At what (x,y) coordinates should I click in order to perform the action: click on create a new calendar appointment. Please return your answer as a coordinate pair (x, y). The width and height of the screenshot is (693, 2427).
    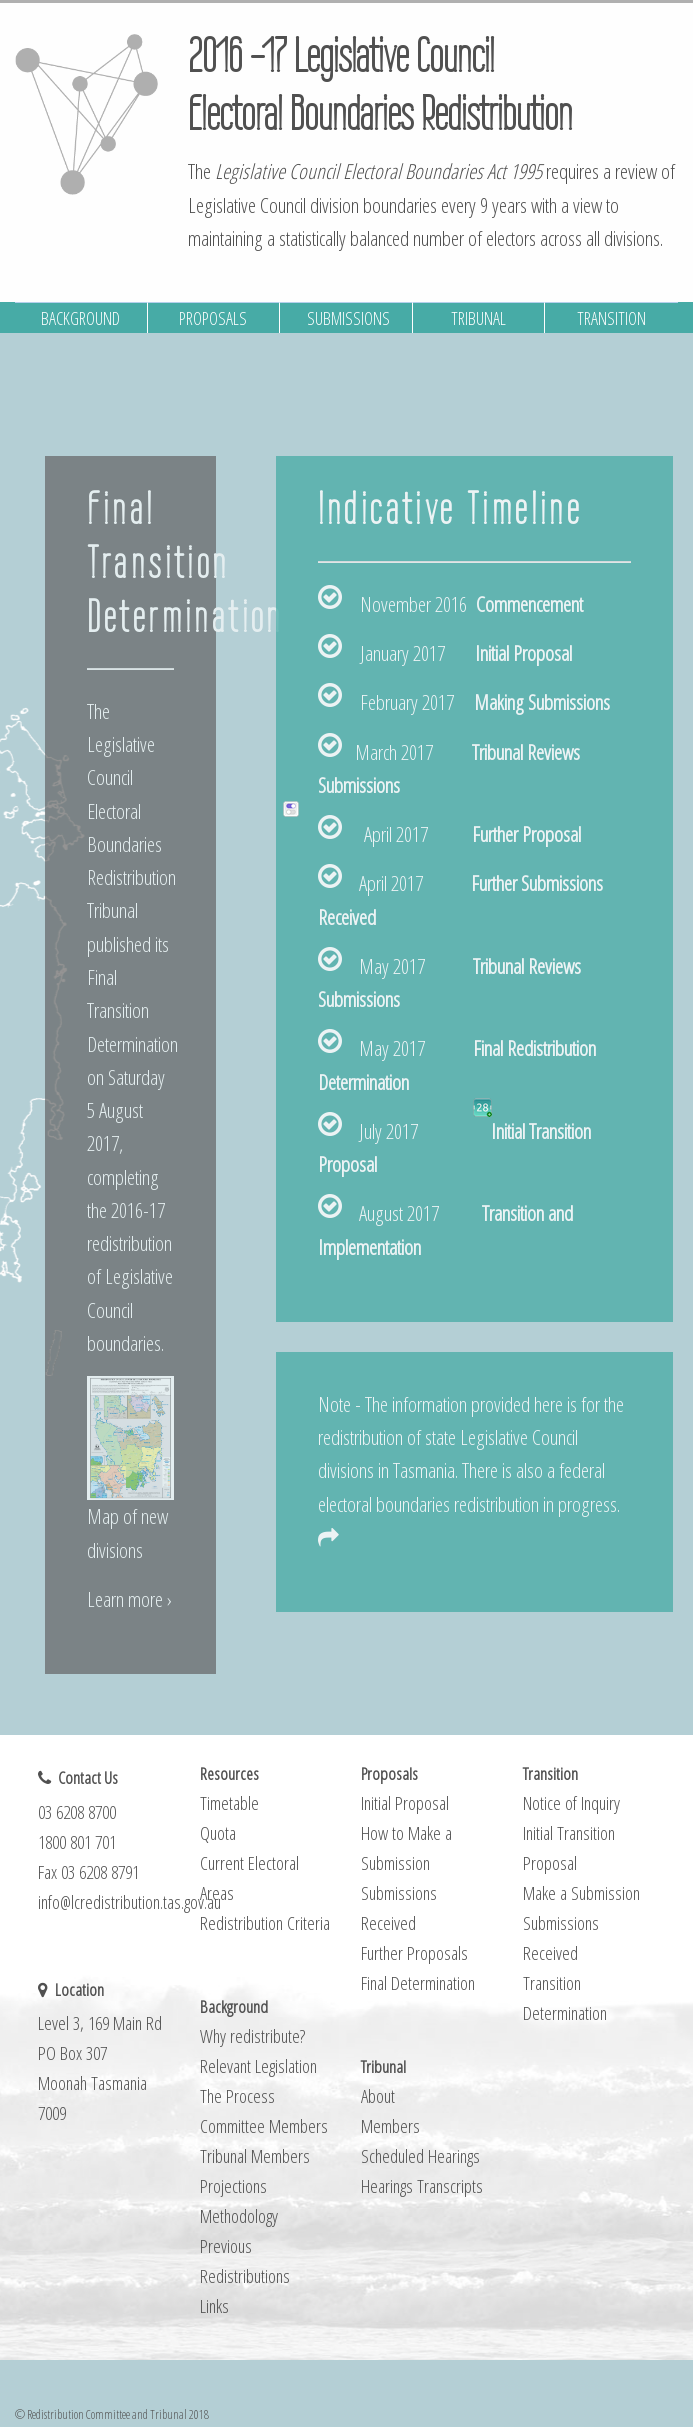
    Looking at the image, I should click on (482, 1107).